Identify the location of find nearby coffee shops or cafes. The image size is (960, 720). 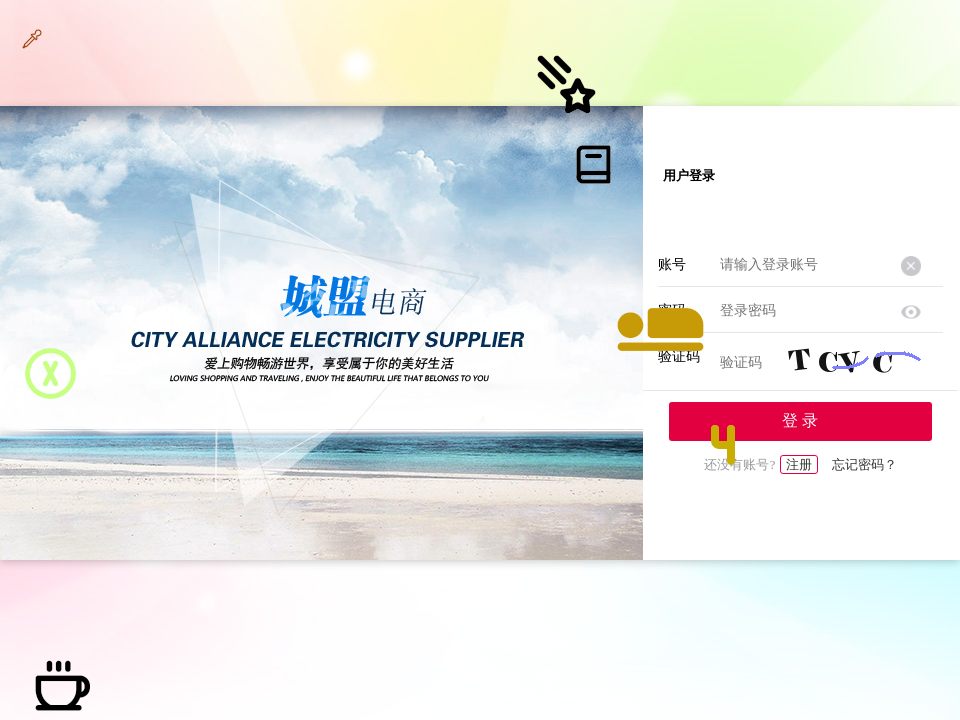
(60, 687).